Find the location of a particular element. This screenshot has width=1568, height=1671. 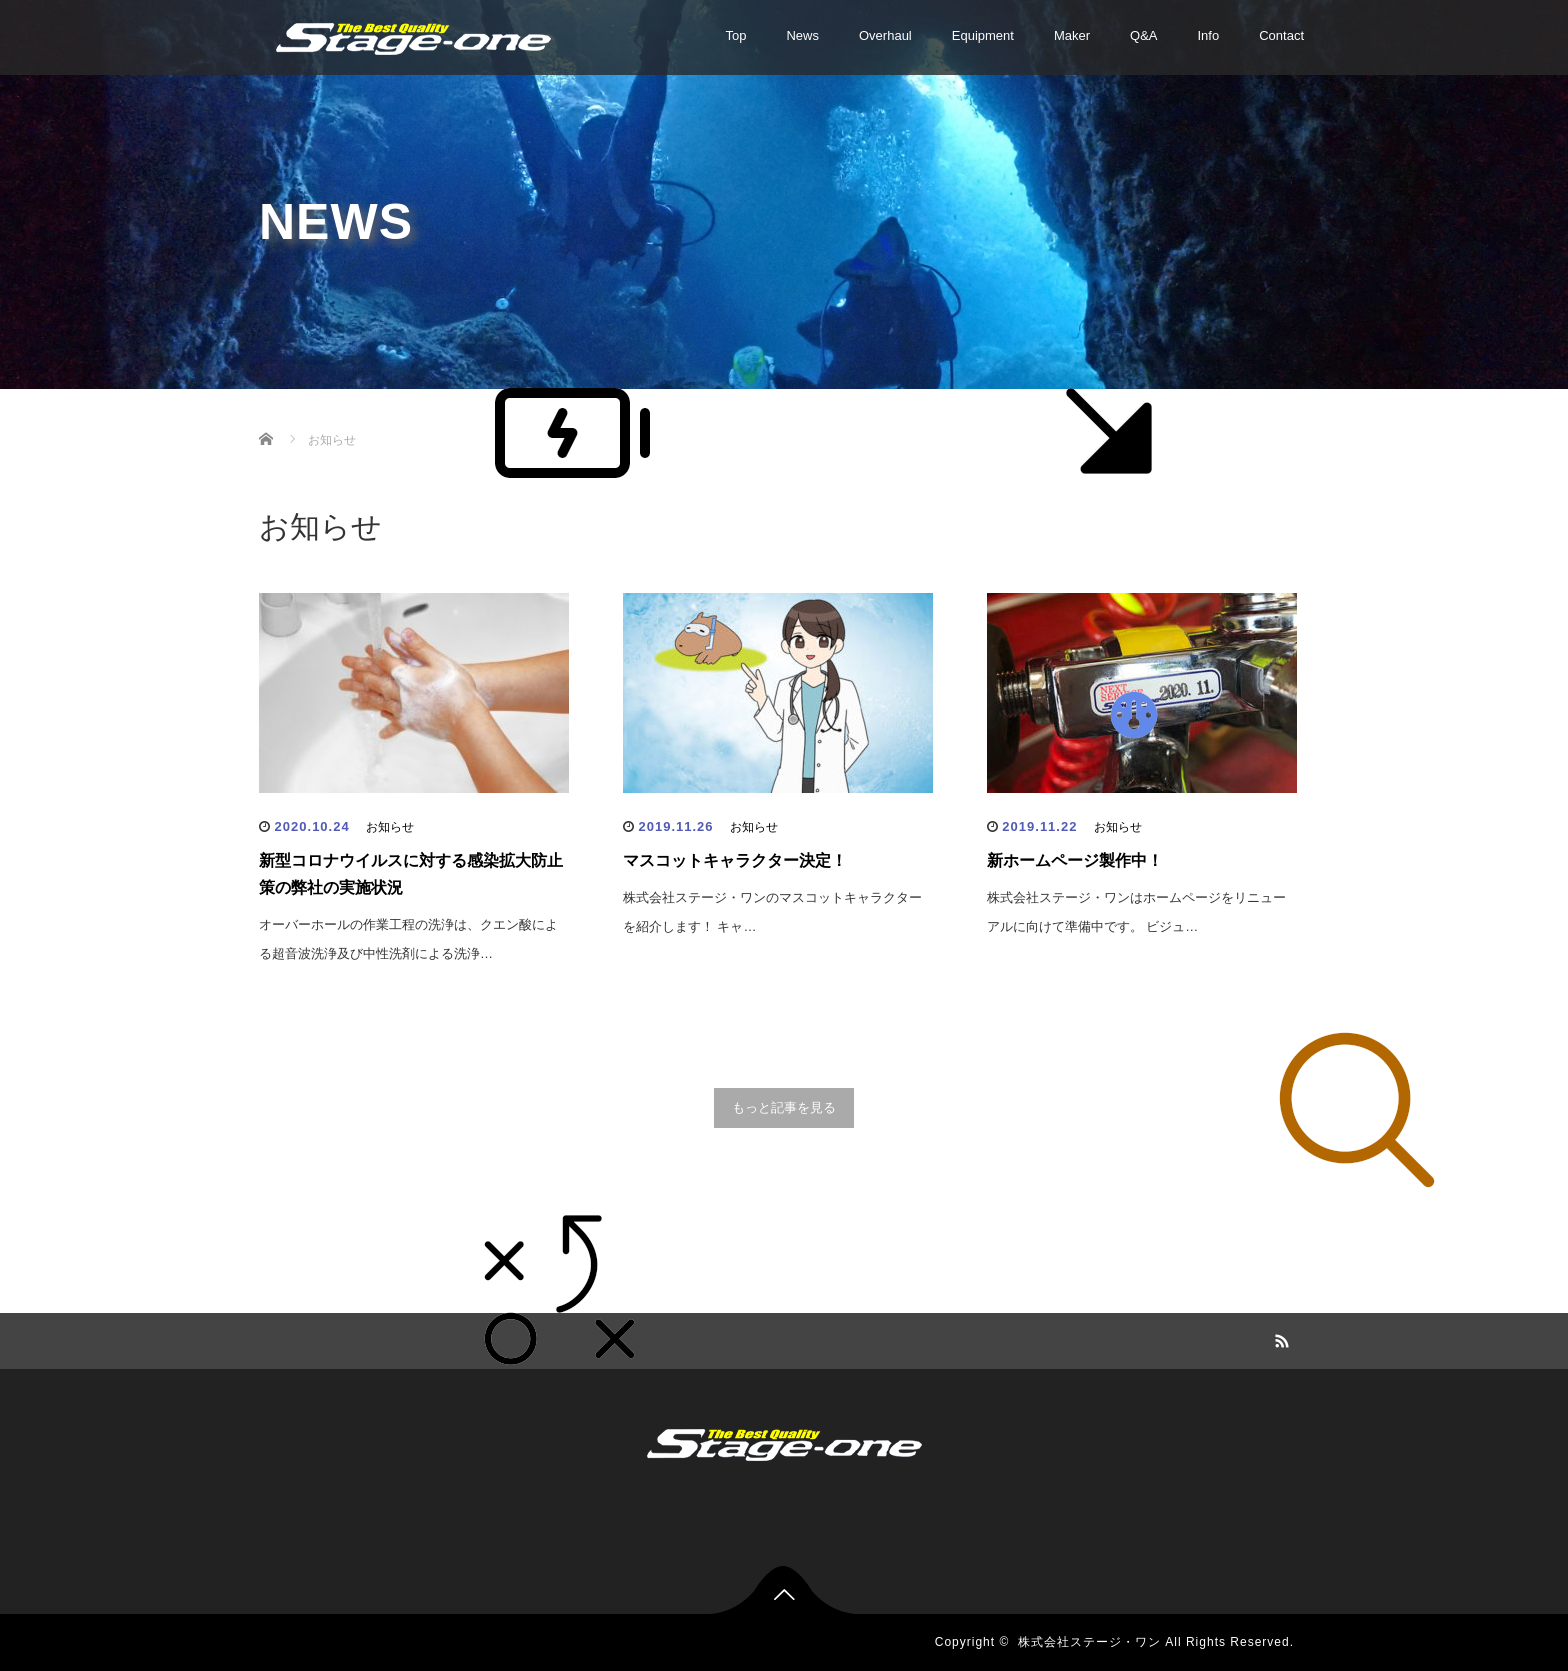

view strategy or game plan is located at coordinates (553, 1290).